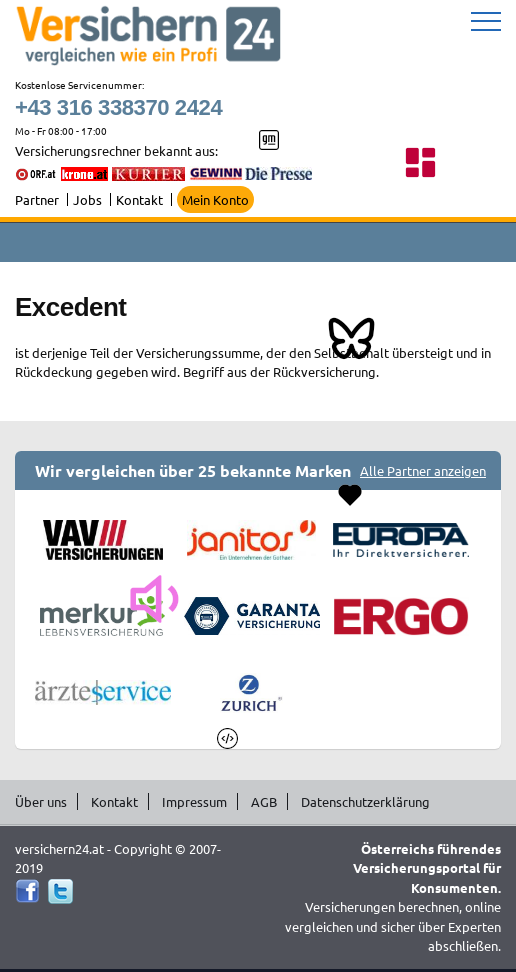 The width and height of the screenshot is (516, 972). I want to click on decrease audio volume, so click(153, 599).